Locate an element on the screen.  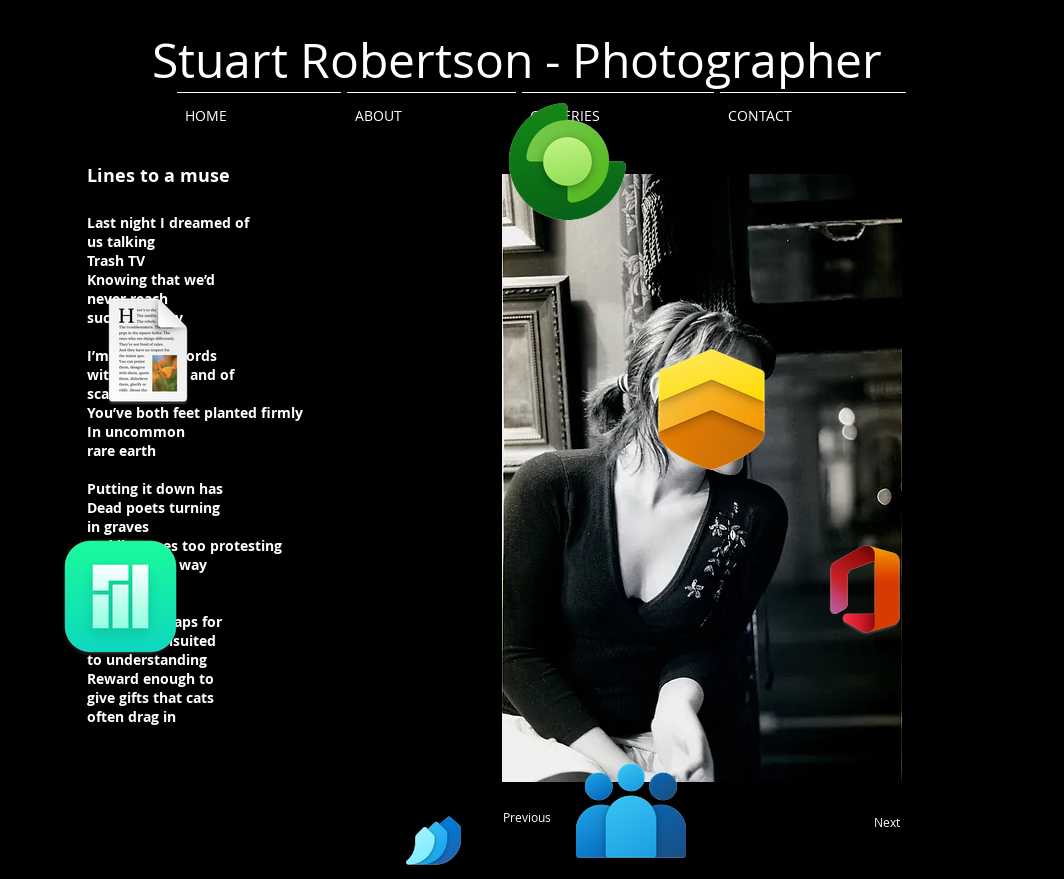
open windows security or protection settings is located at coordinates (711, 409).